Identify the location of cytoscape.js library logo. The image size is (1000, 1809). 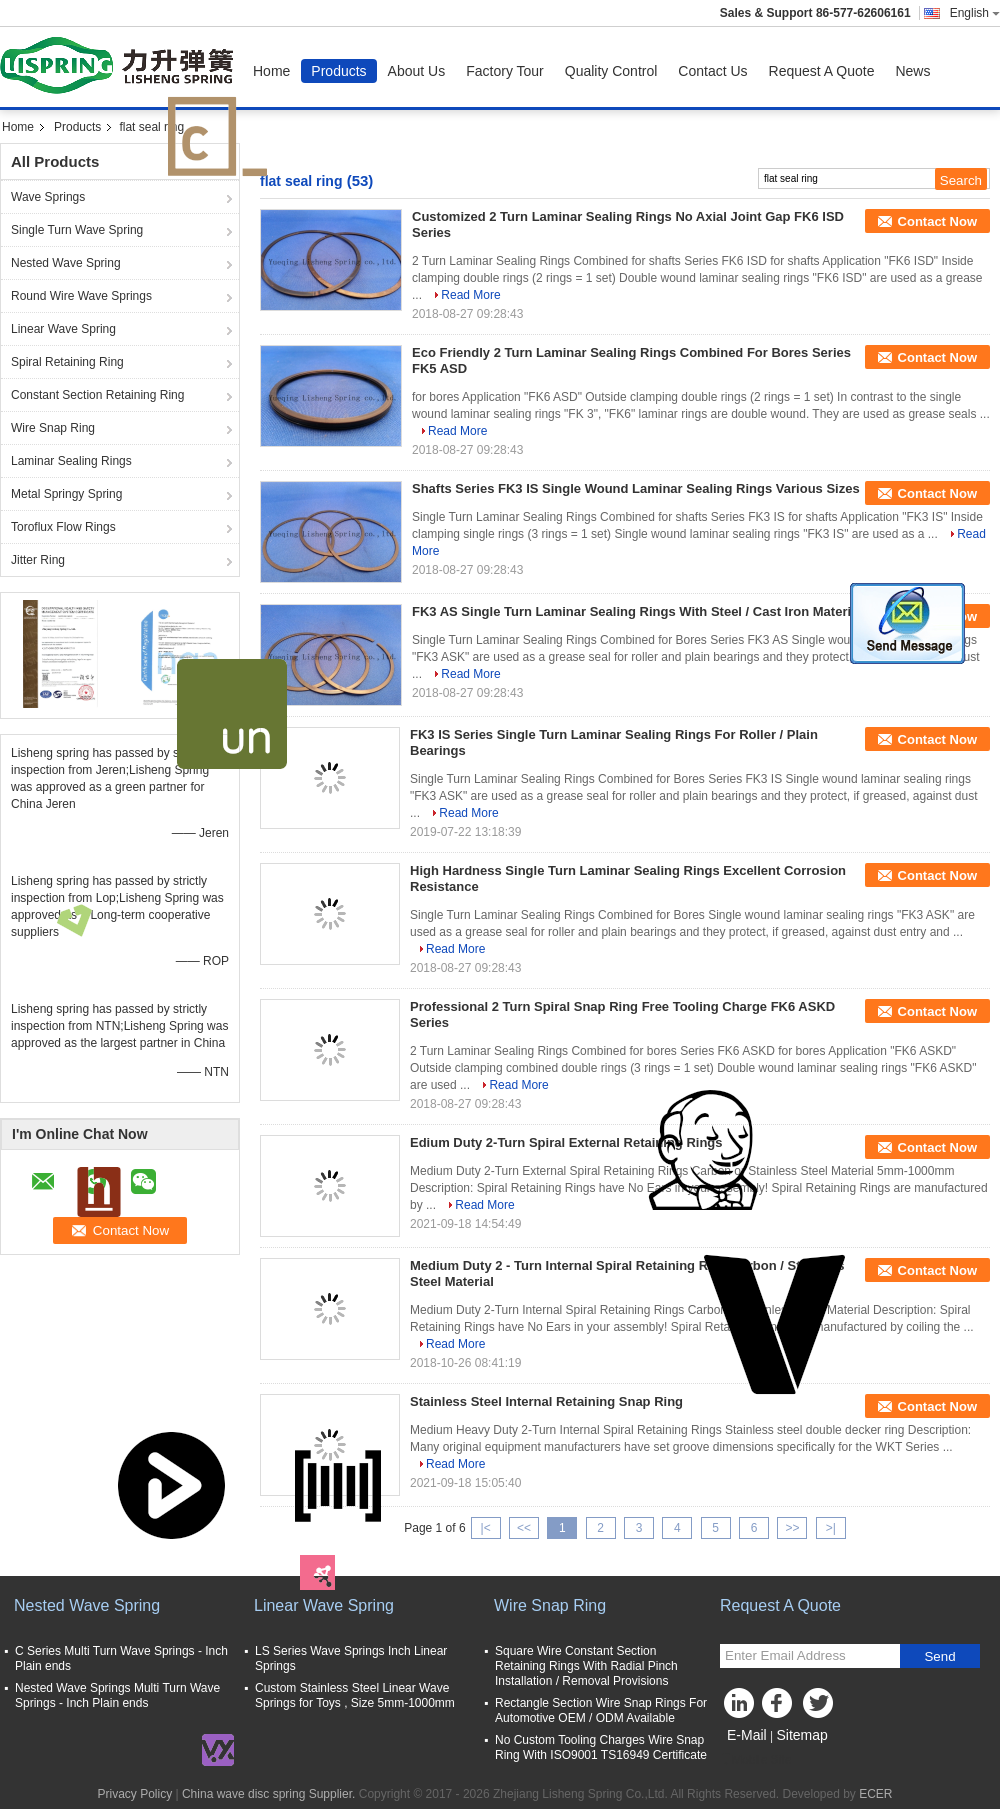
(317, 1572).